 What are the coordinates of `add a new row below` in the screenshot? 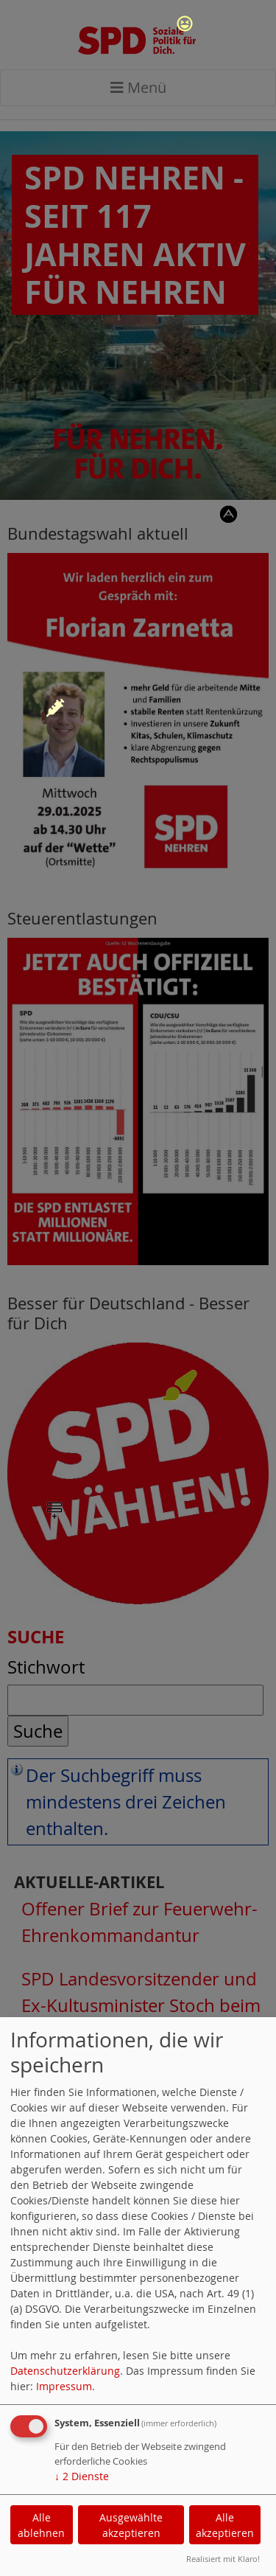 It's located at (54, 1509).